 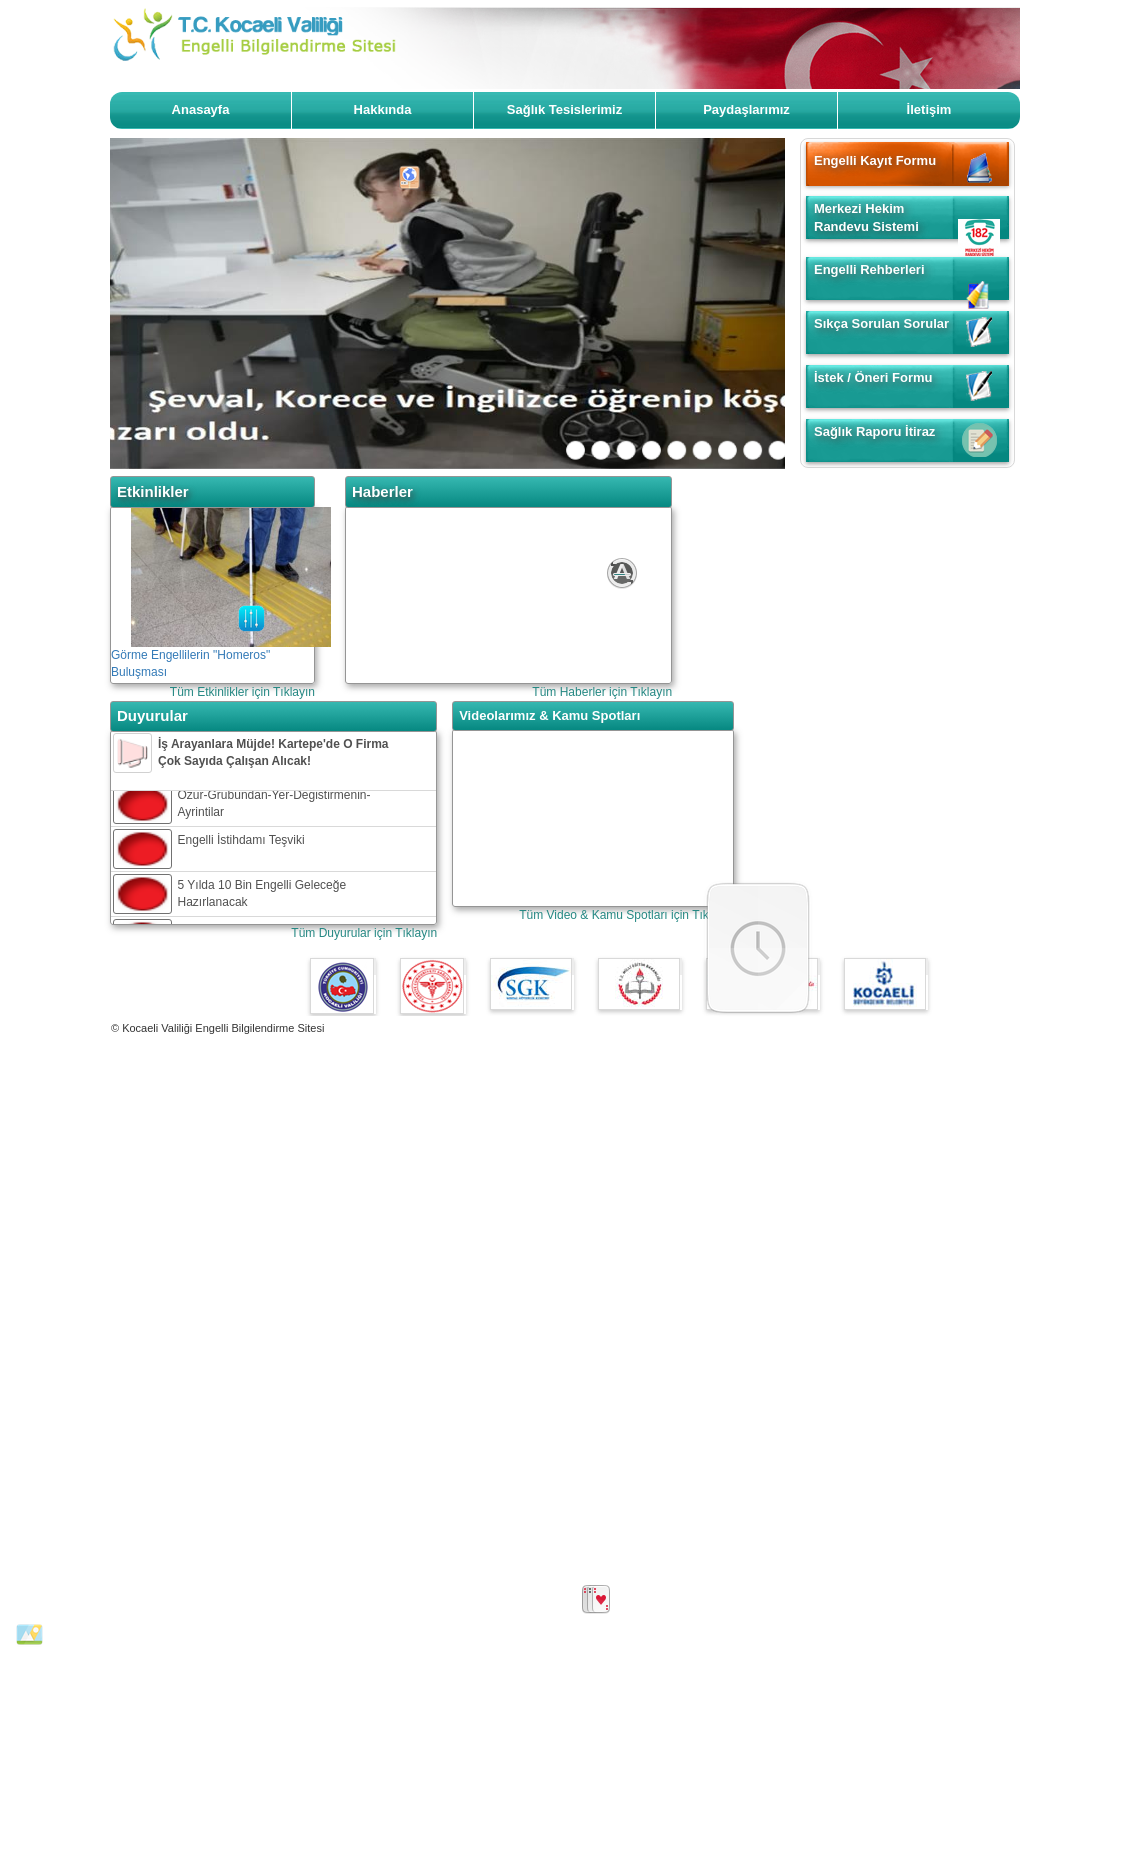 What do you see at coordinates (251, 618) in the screenshot?
I see `open easyeffects audio processing app` at bounding box center [251, 618].